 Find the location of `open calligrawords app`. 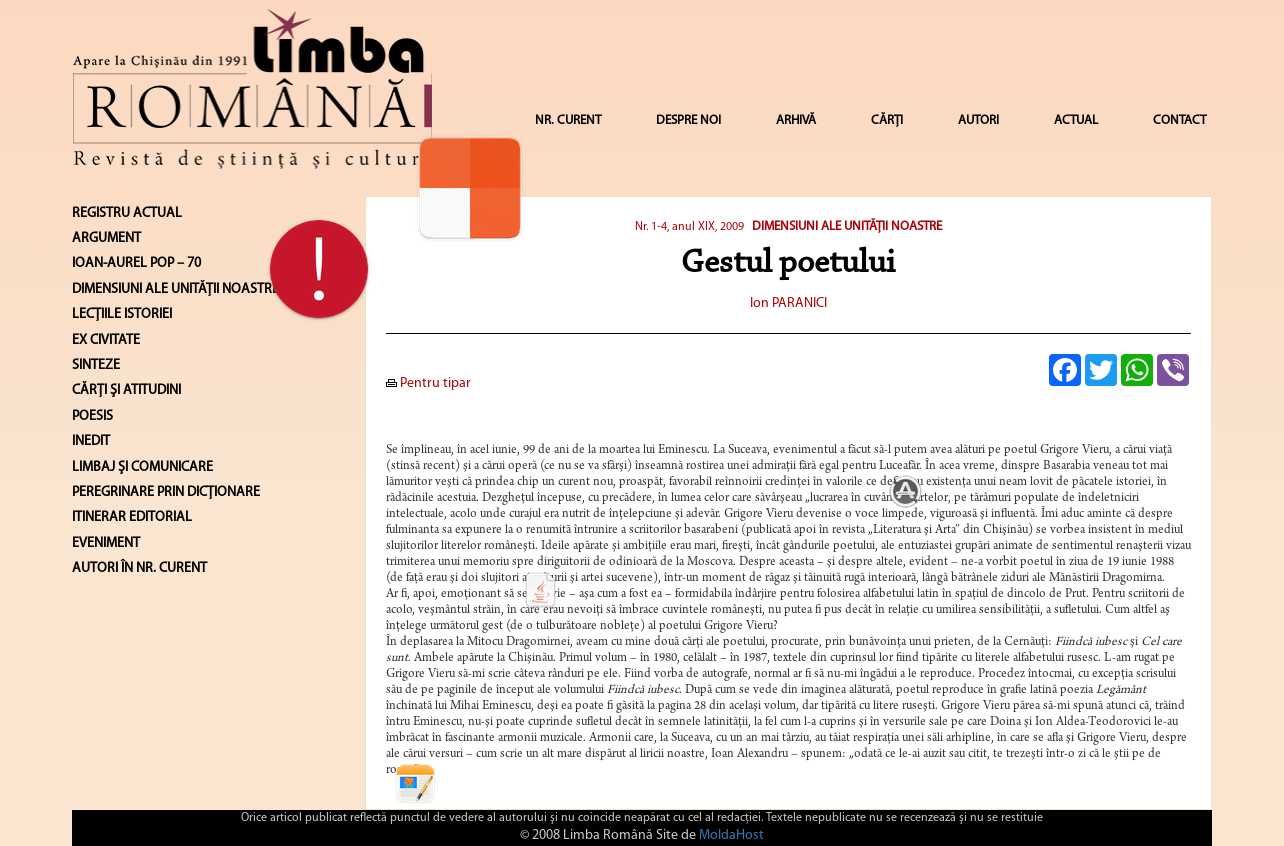

open calligrawords app is located at coordinates (415, 783).